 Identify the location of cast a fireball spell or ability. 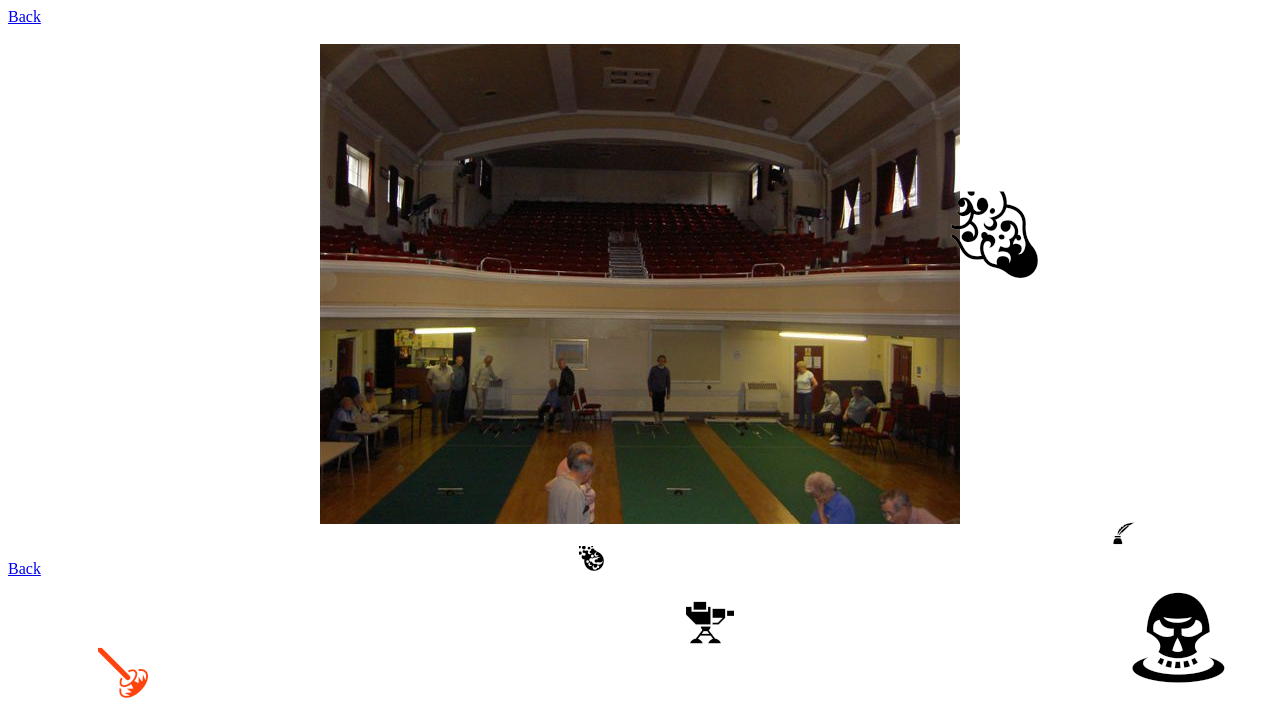
(994, 234).